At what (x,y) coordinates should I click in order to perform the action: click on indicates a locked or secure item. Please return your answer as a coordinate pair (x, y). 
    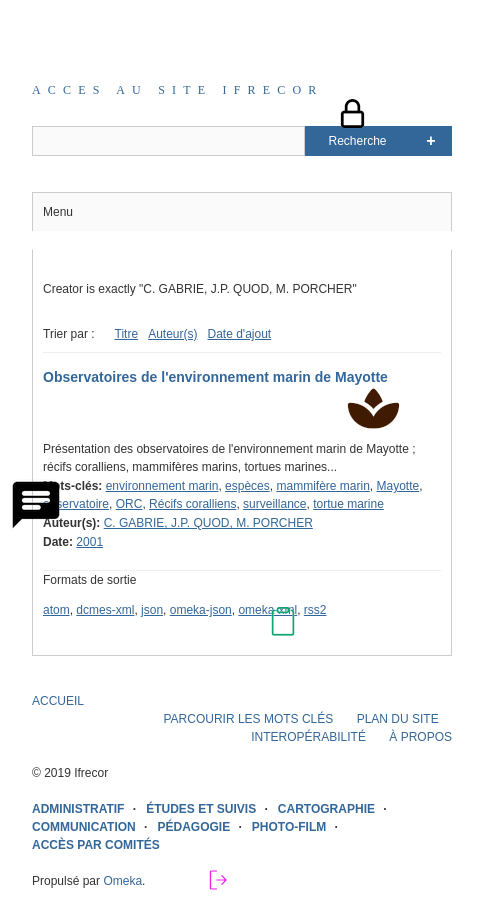
    Looking at the image, I should click on (352, 114).